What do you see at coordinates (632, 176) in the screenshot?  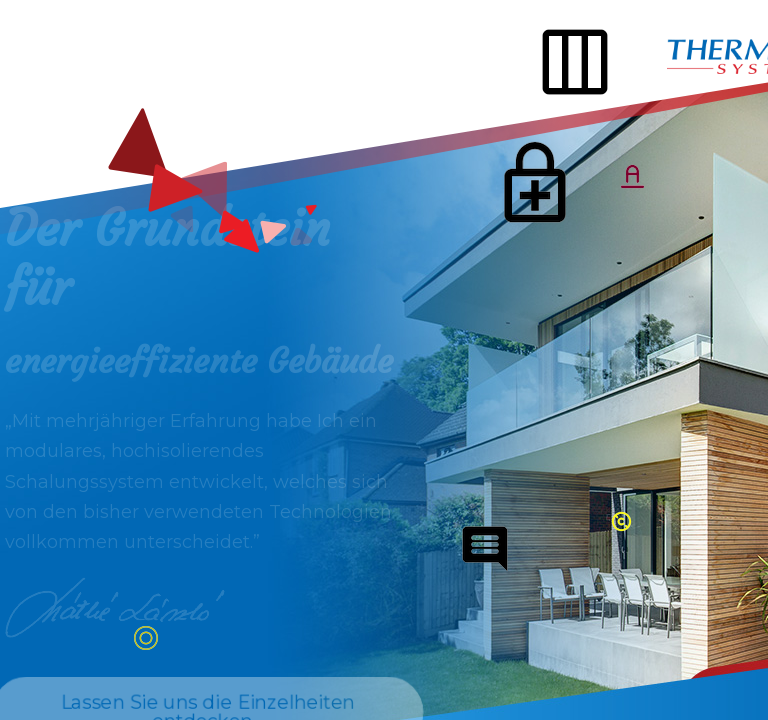 I see `set text baseline alignment` at bounding box center [632, 176].